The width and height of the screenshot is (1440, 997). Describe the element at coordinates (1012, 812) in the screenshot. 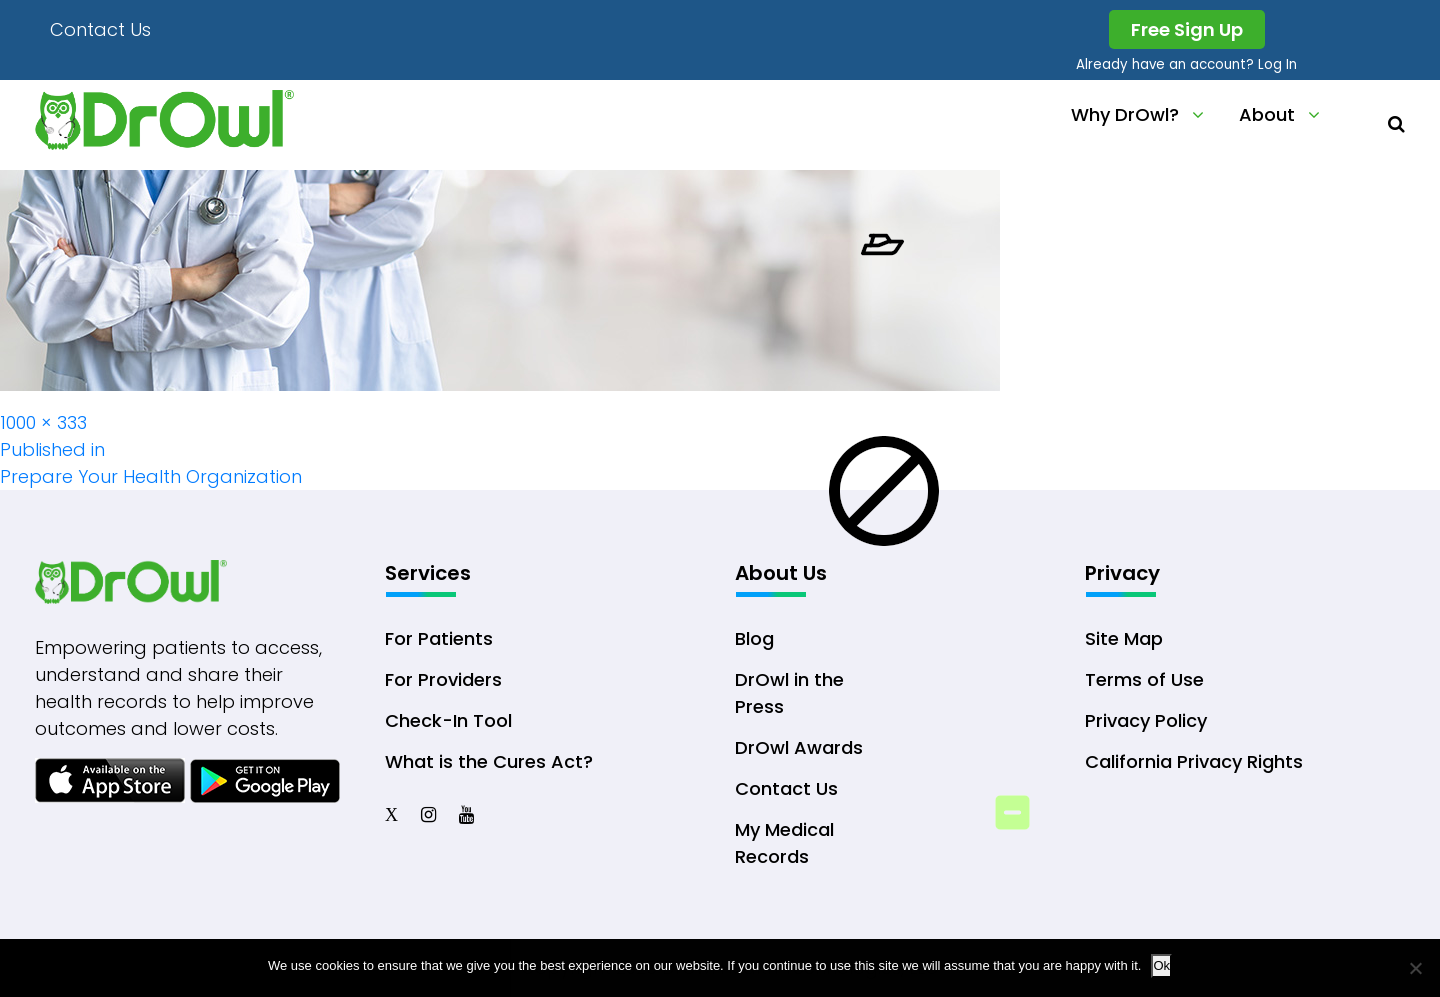

I see `remove an item from a list` at that location.